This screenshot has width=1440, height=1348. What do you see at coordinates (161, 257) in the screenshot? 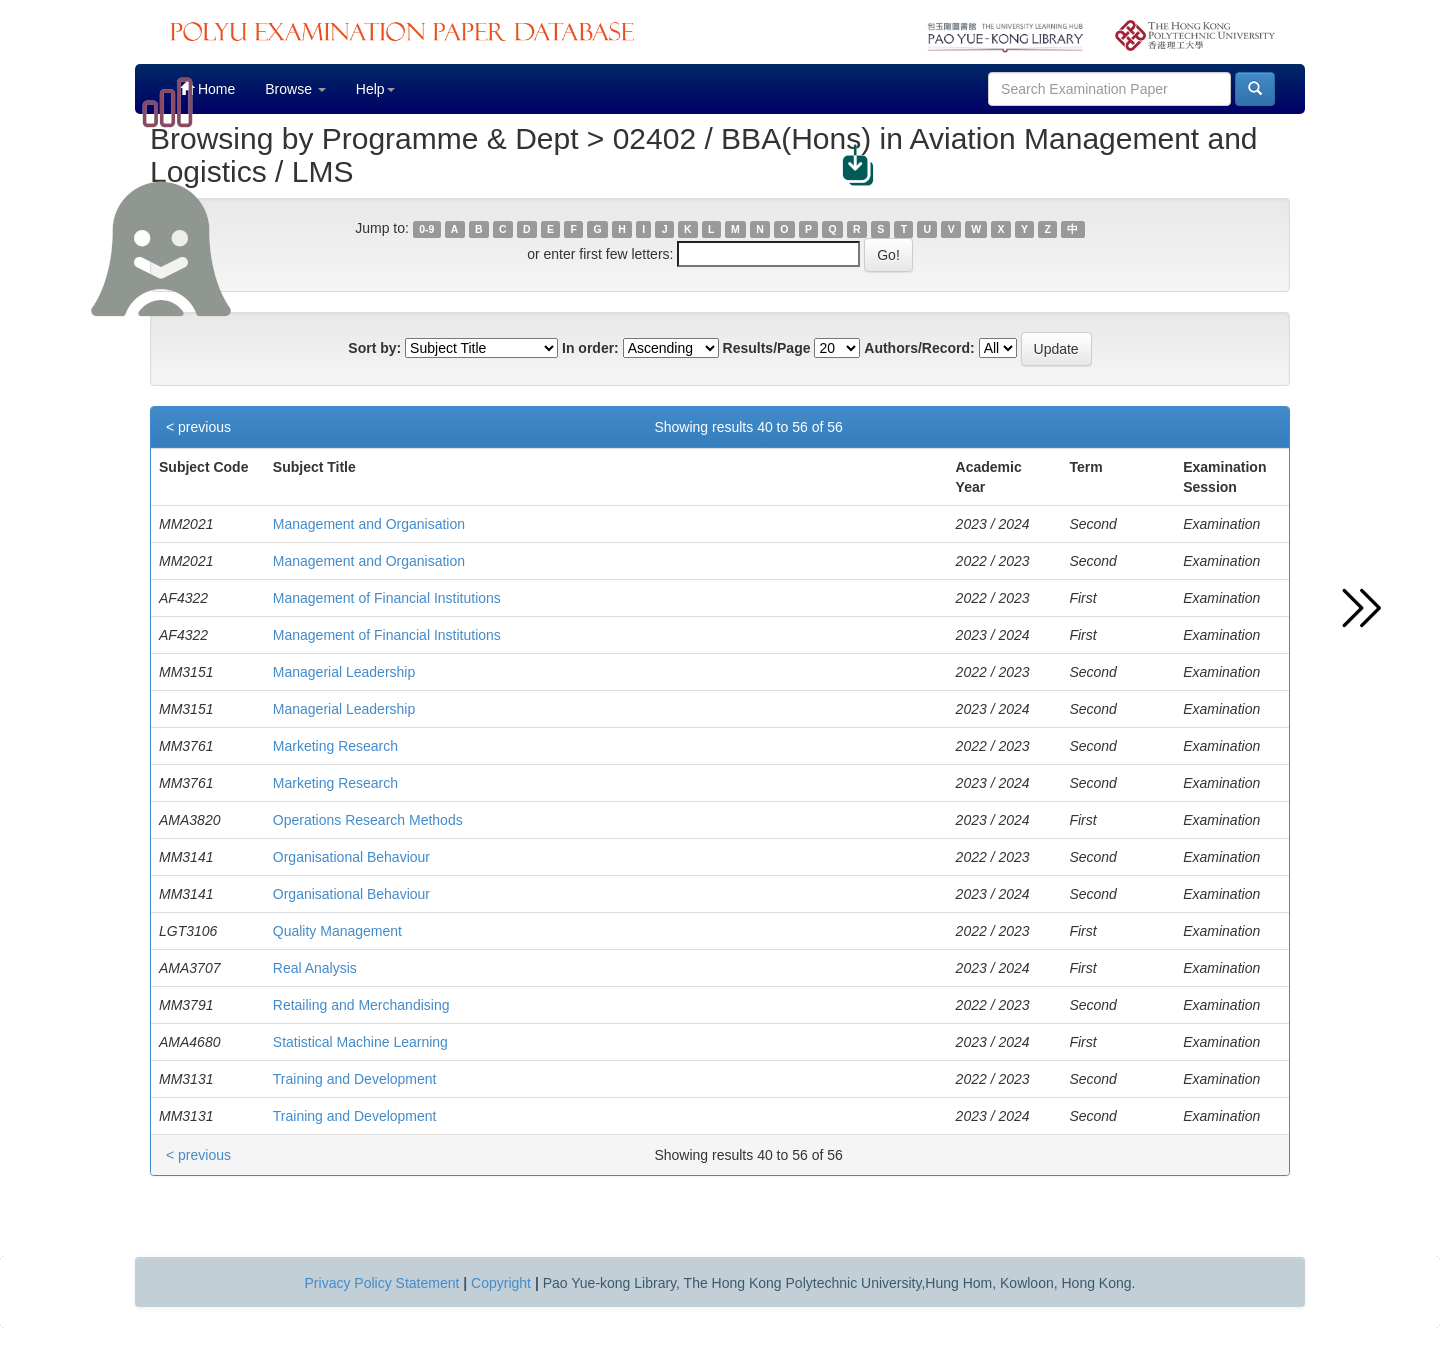
I see `indicates Linux operating system compatibility` at bounding box center [161, 257].